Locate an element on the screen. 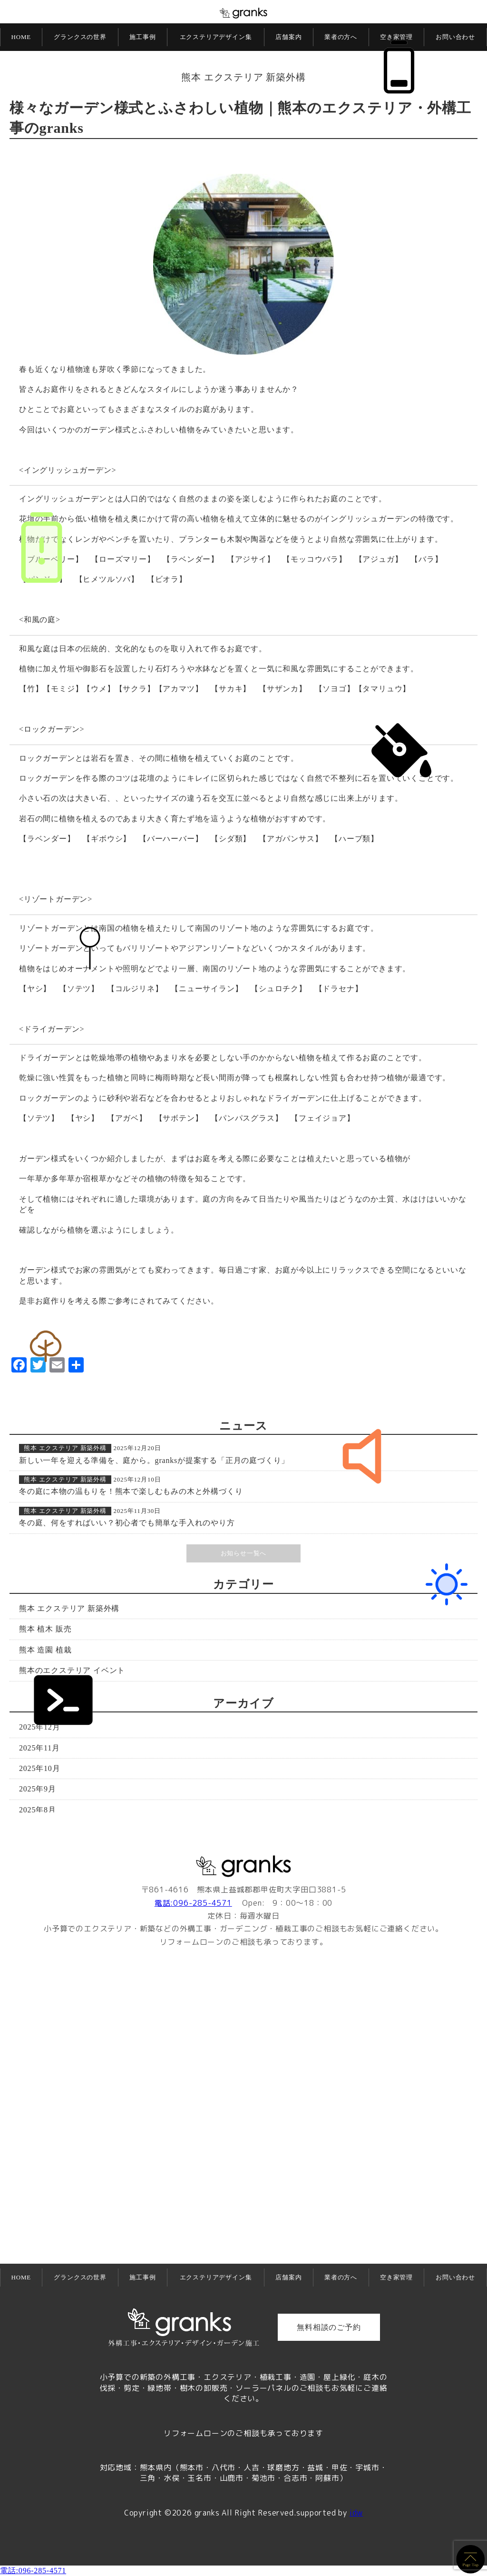 This screenshot has height=2576, width=487. open command line terminal is located at coordinates (63, 1700).